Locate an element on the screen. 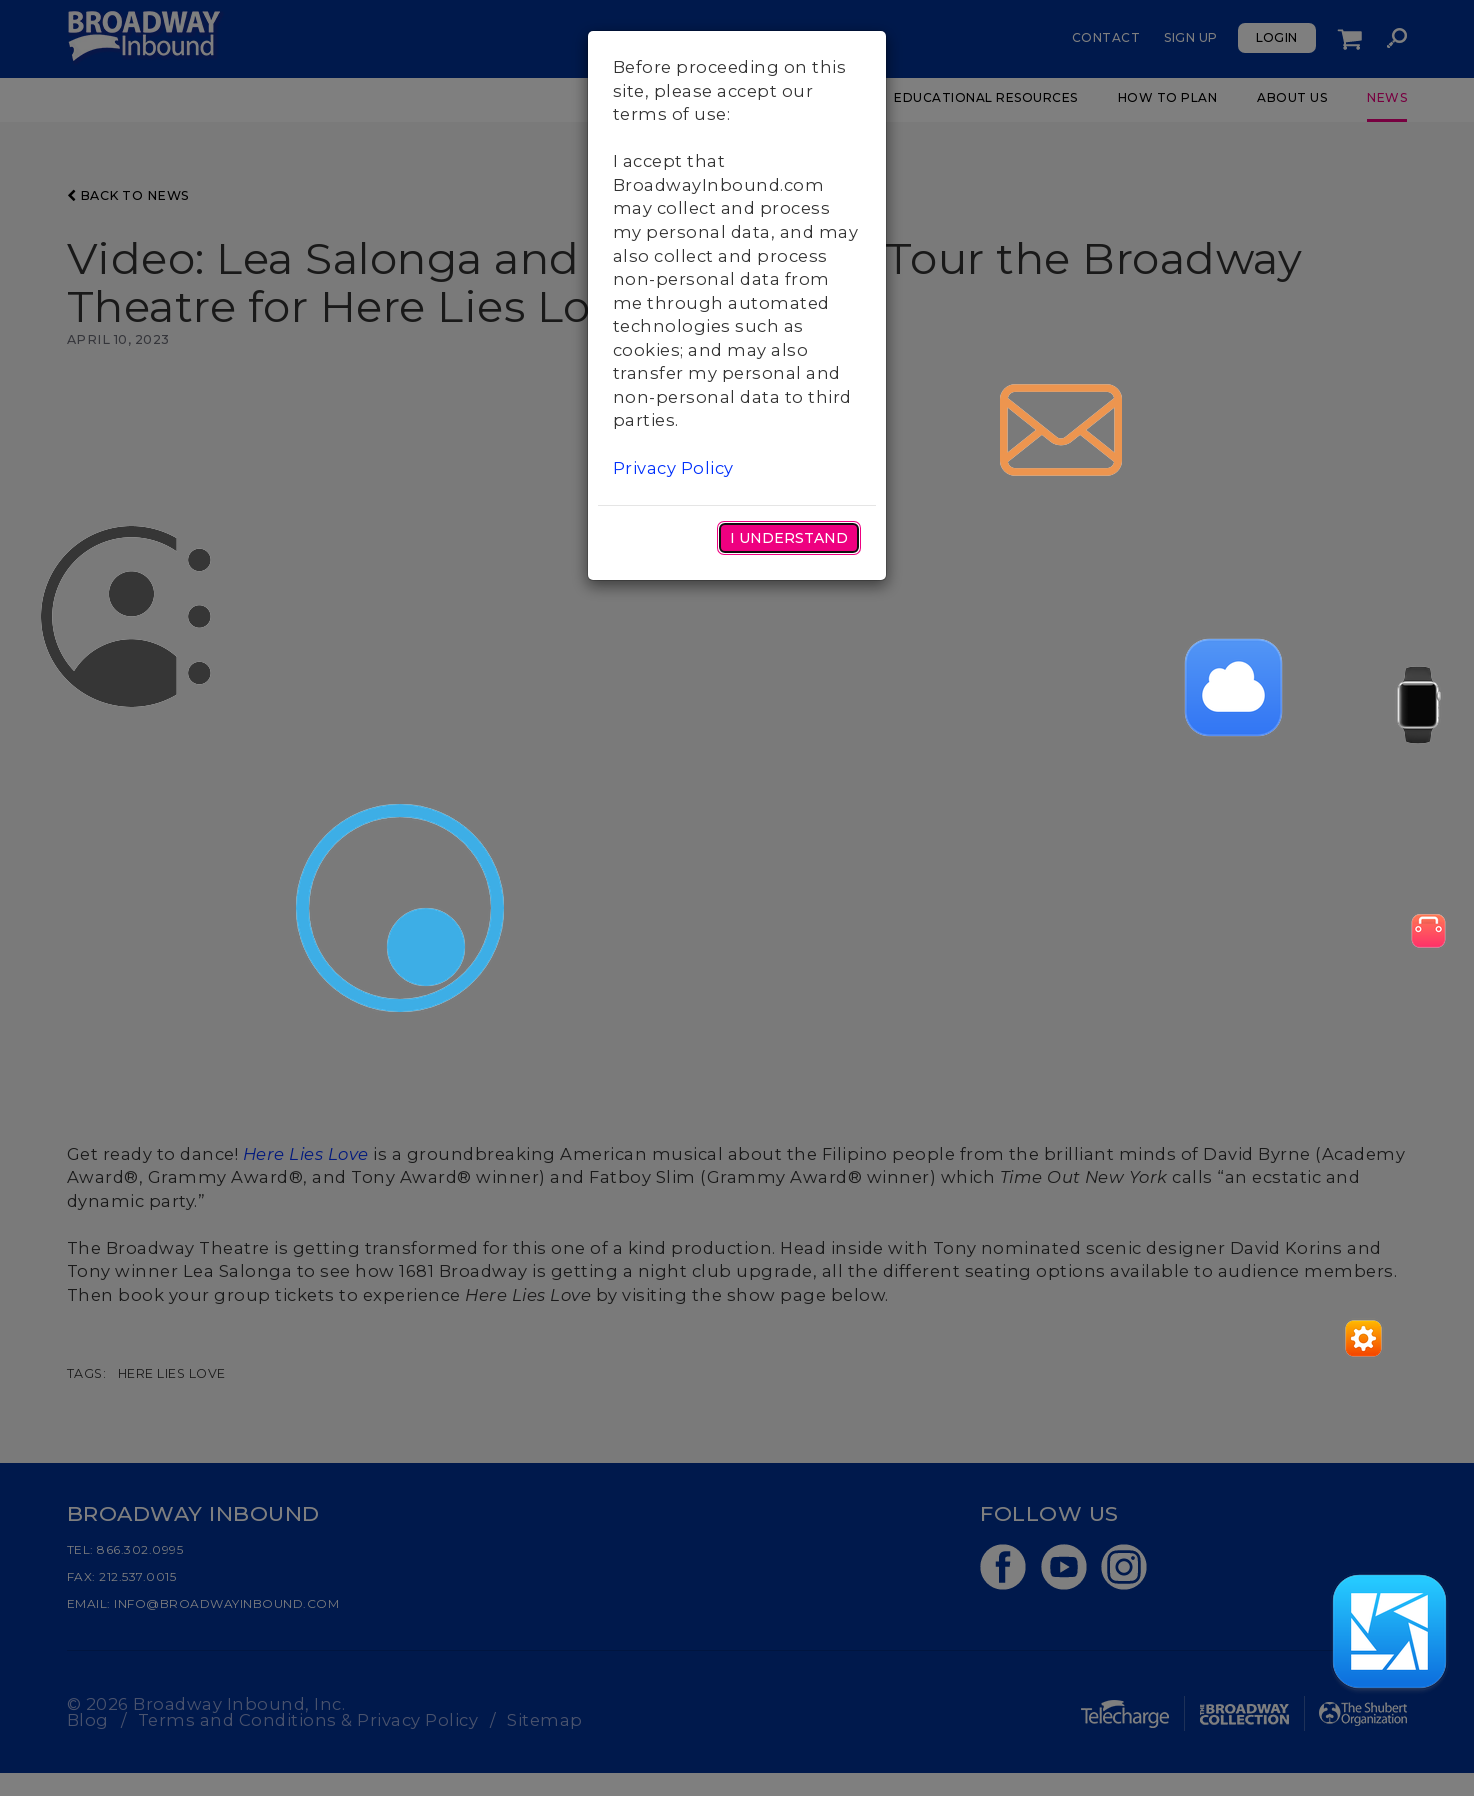 The width and height of the screenshot is (1474, 1796). browse artists in your music library is located at coordinates (131, 616).